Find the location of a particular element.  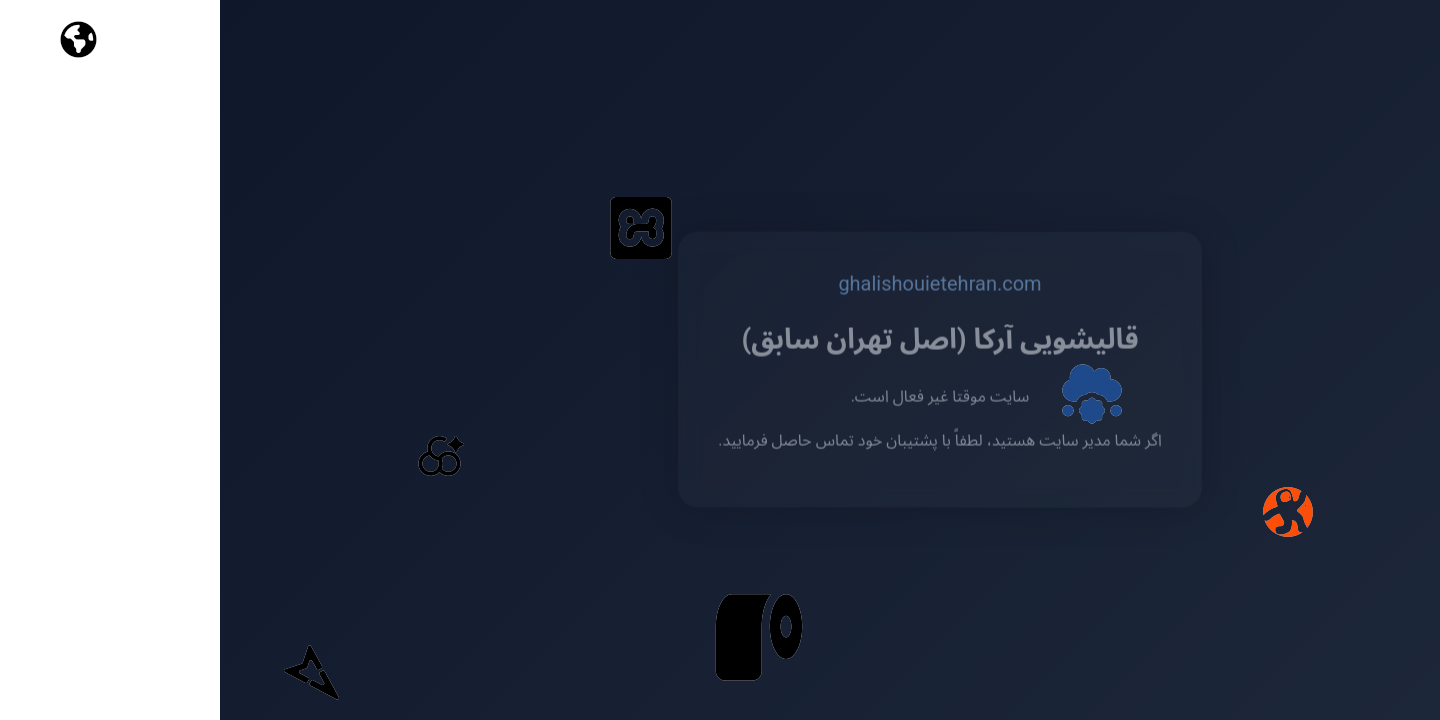

indicates restroom or bathroom location is located at coordinates (759, 632).